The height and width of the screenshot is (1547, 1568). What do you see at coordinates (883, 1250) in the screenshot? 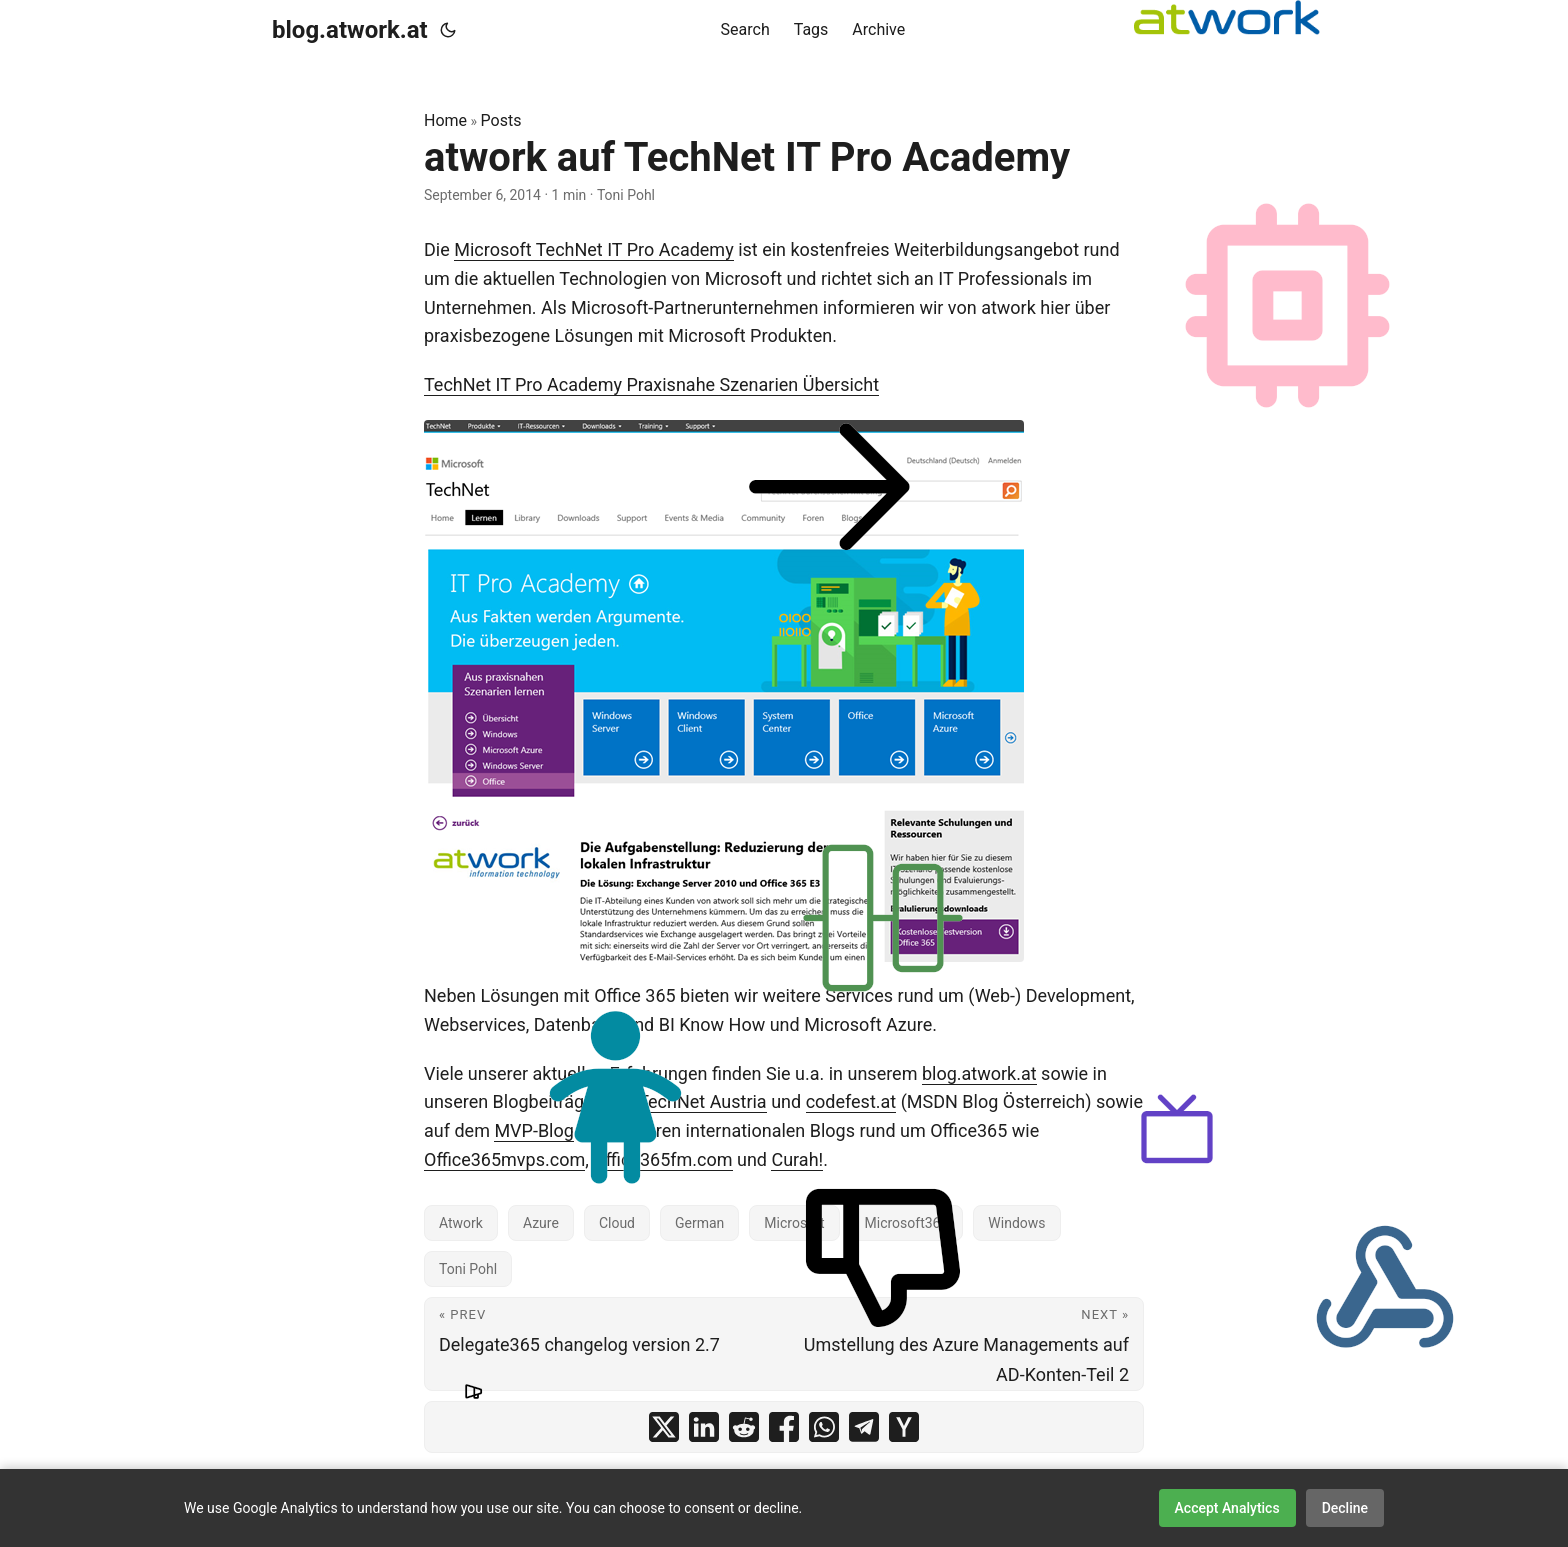
I see `dislike or downvote content` at bounding box center [883, 1250].